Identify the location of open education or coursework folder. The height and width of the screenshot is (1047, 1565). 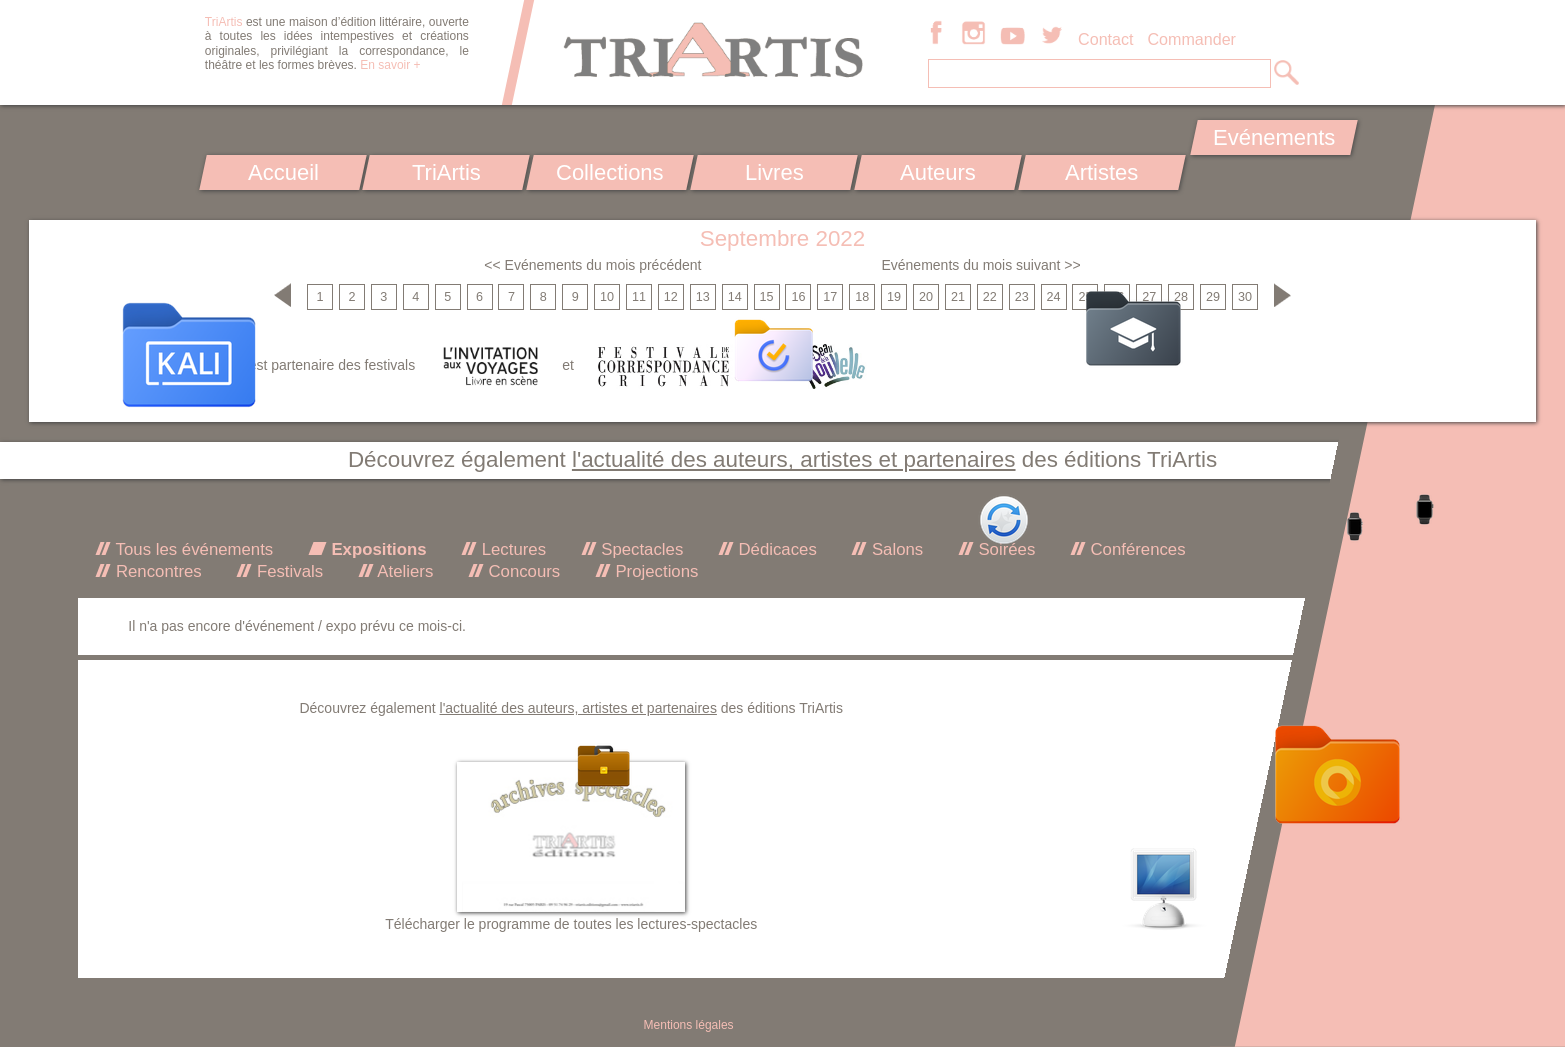
(1133, 331).